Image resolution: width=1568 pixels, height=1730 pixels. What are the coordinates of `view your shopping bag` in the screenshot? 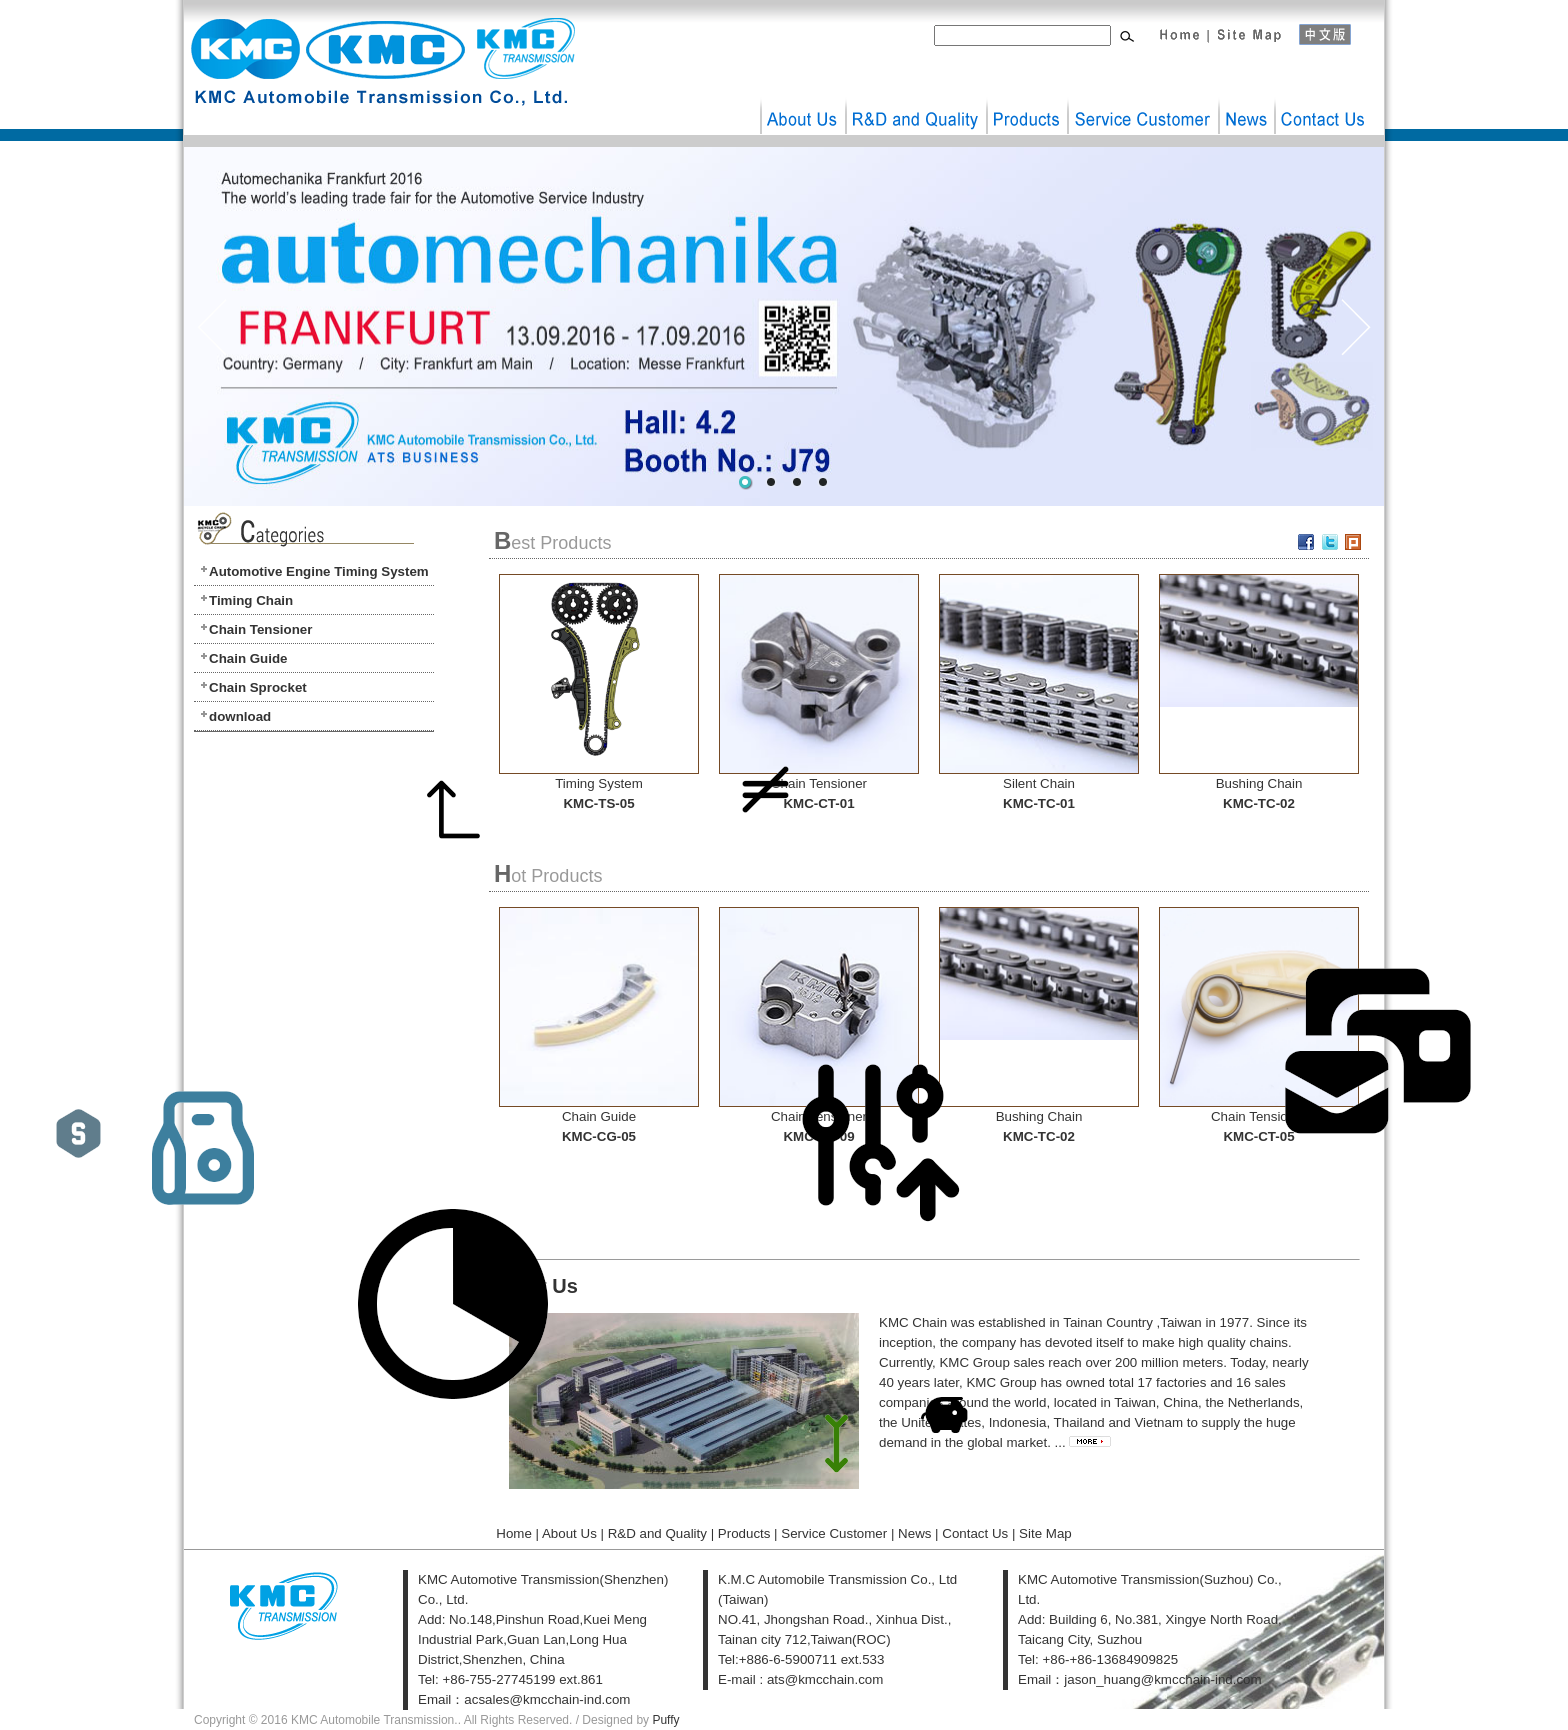 It's located at (203, 1148).